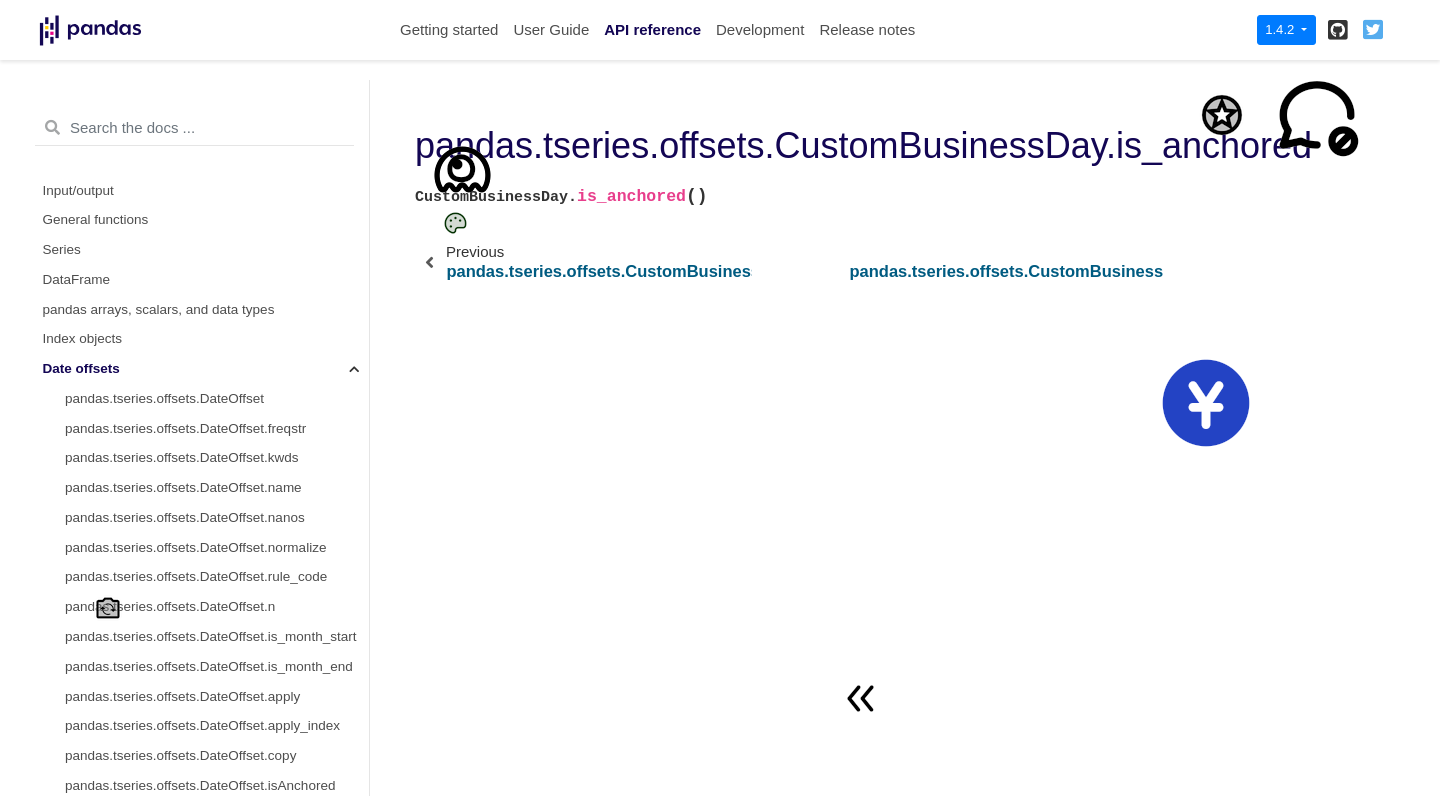 This screenshot has width=1440, height=796. Describe the element at coordinates (462, 169) in the screenshot. I see `livewire framework branding` at that location.